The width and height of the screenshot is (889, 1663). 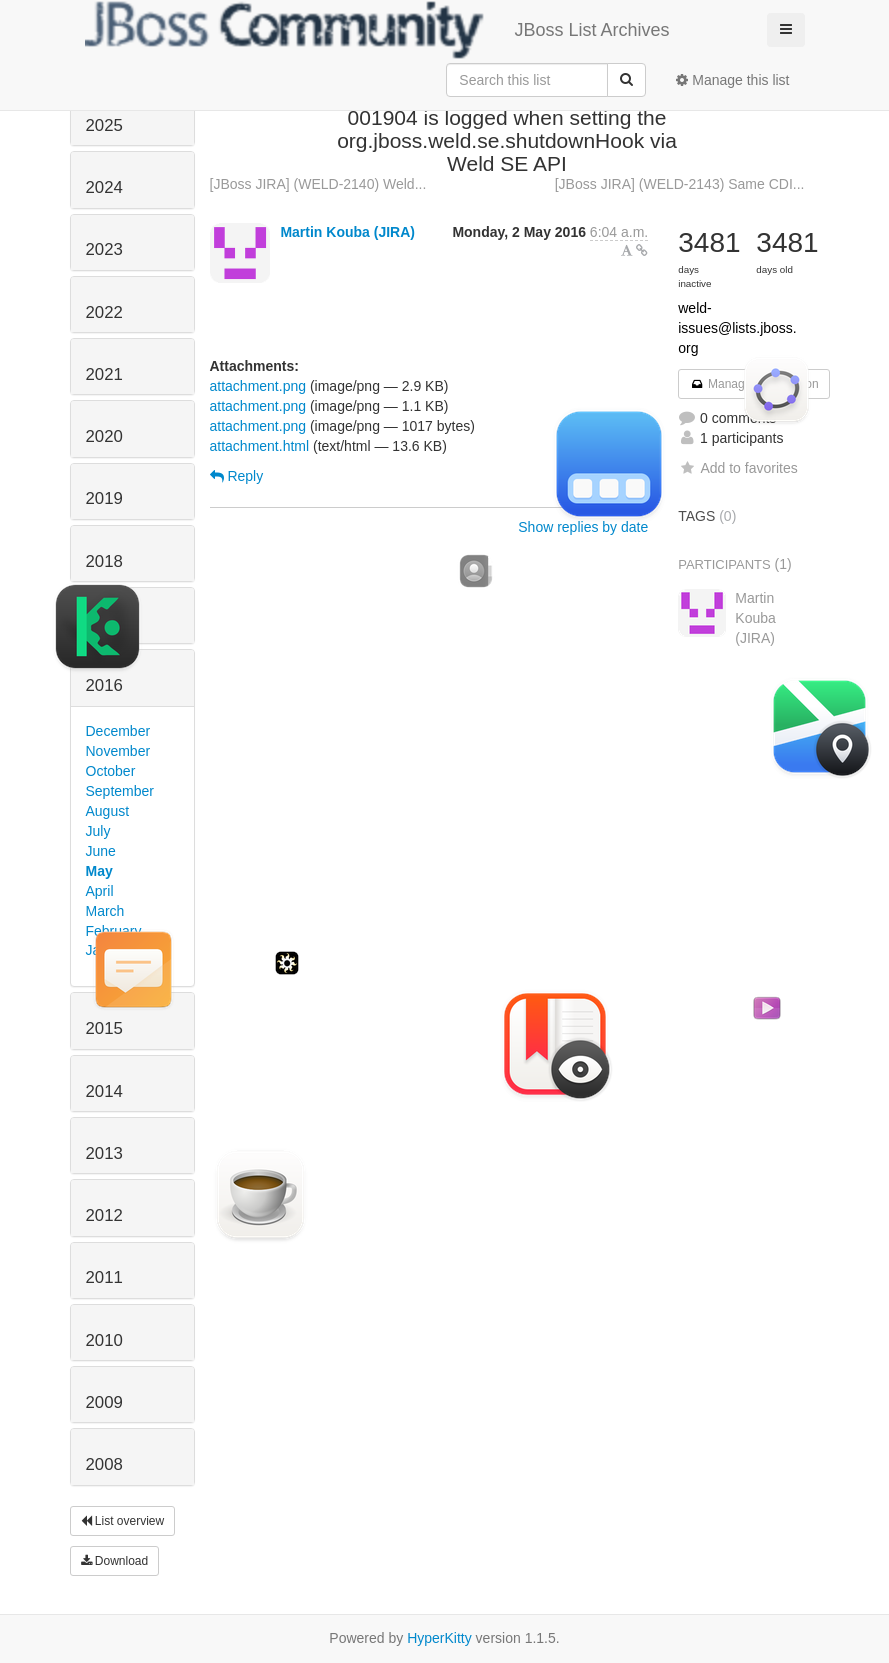 What do you see at coordinates (133, 969) in the screenshot?
I see `open the chatty messaging app` at bounding box center [133, 969].